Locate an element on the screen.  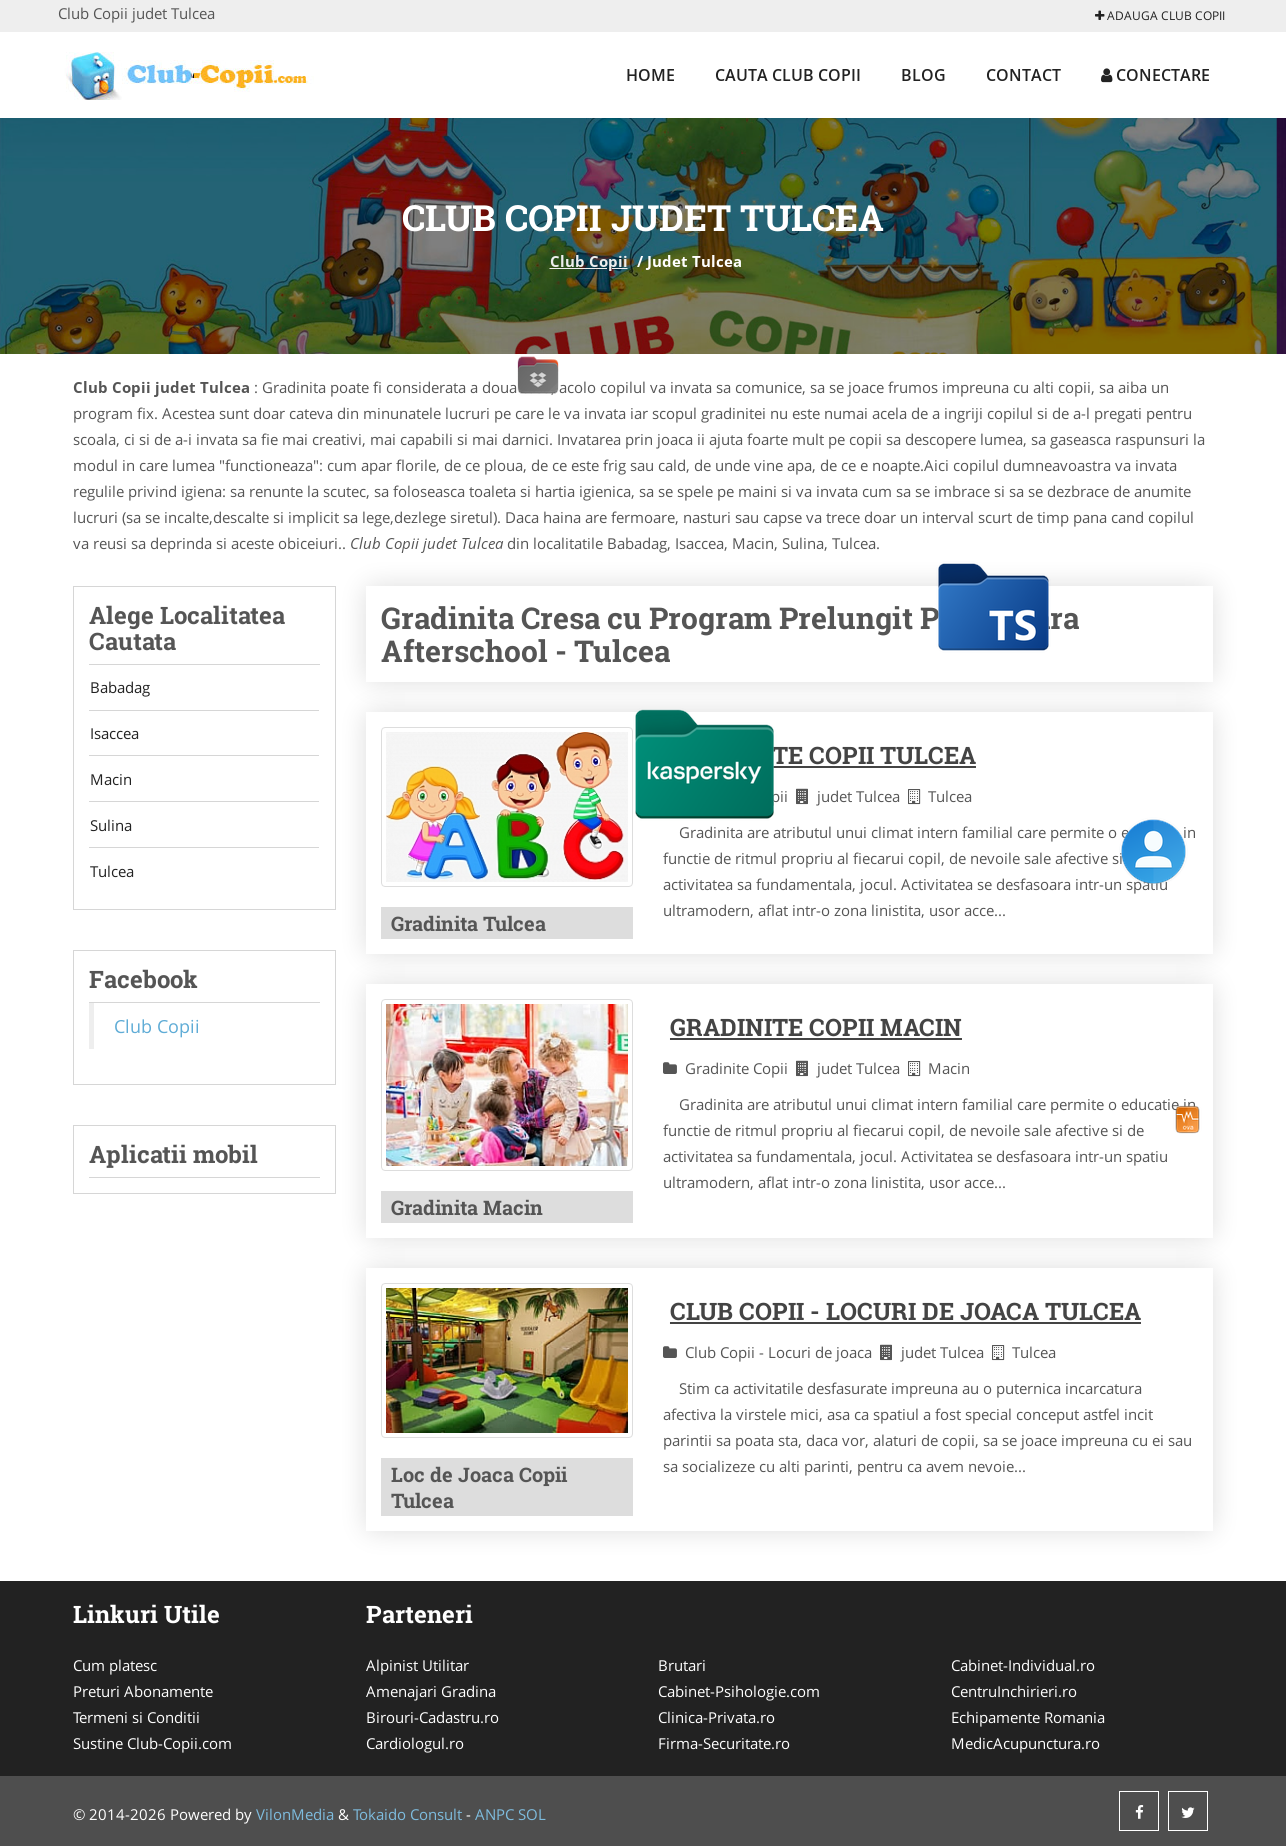
open dropbox synced folder is located at coordinates (538, 375).